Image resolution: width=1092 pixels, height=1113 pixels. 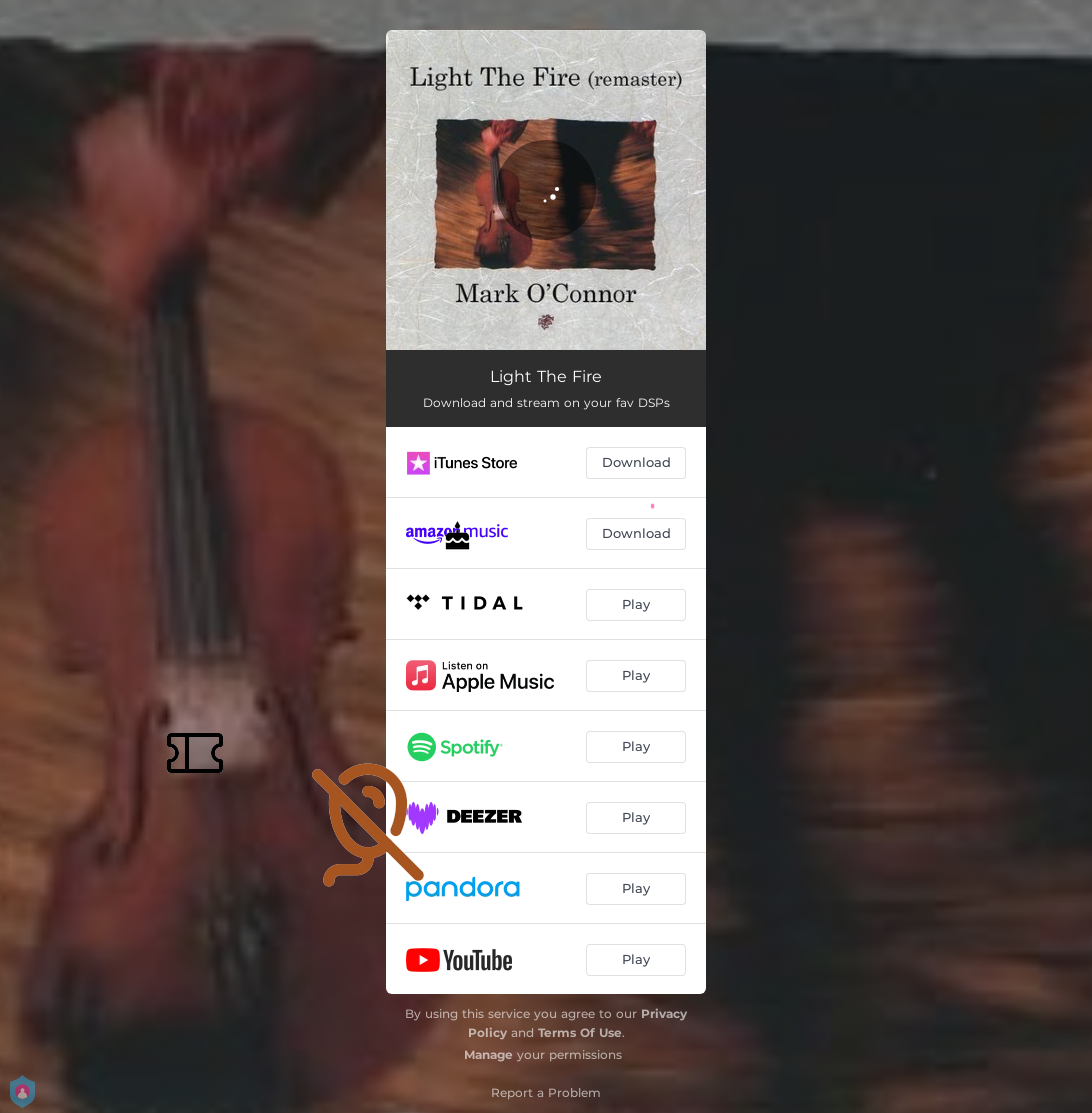 I want to click on view birthday reminders, so click(x=457, y=536).